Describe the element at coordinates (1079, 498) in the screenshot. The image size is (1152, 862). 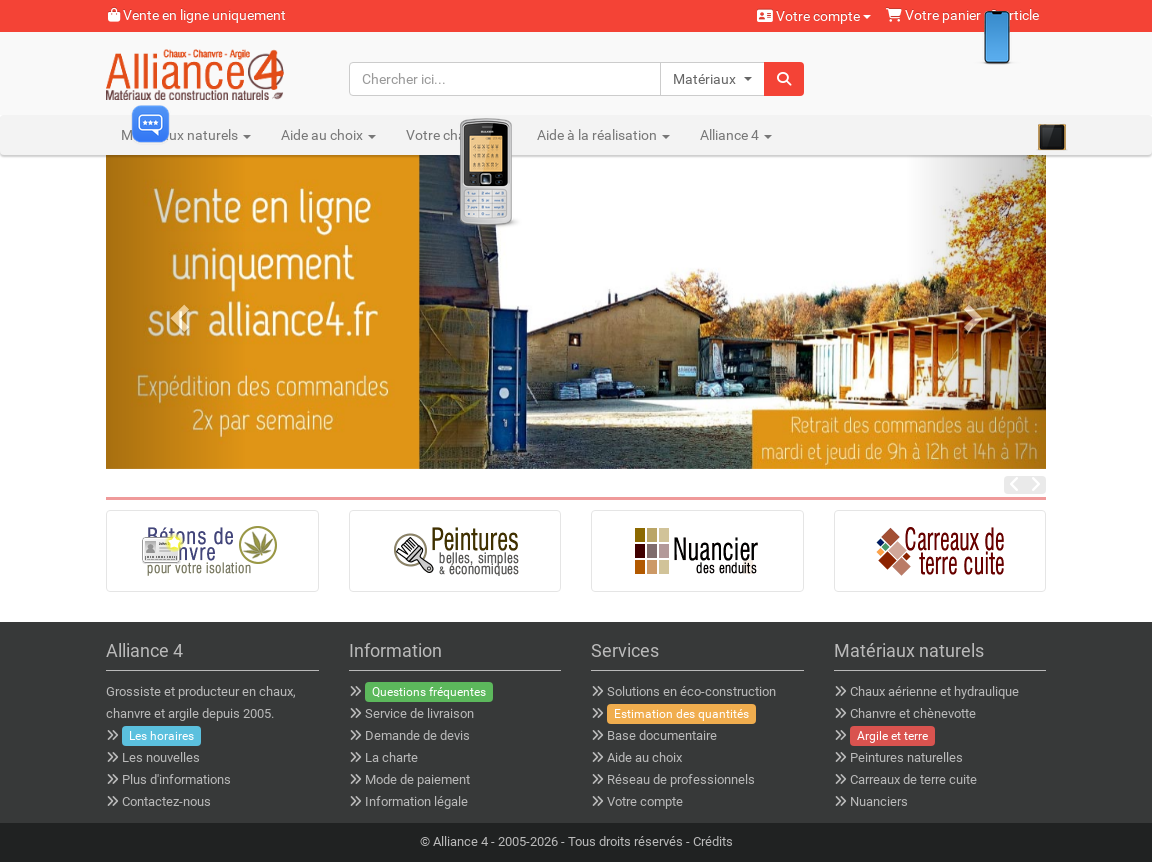
I see `video clip with audio track in library` at that location.